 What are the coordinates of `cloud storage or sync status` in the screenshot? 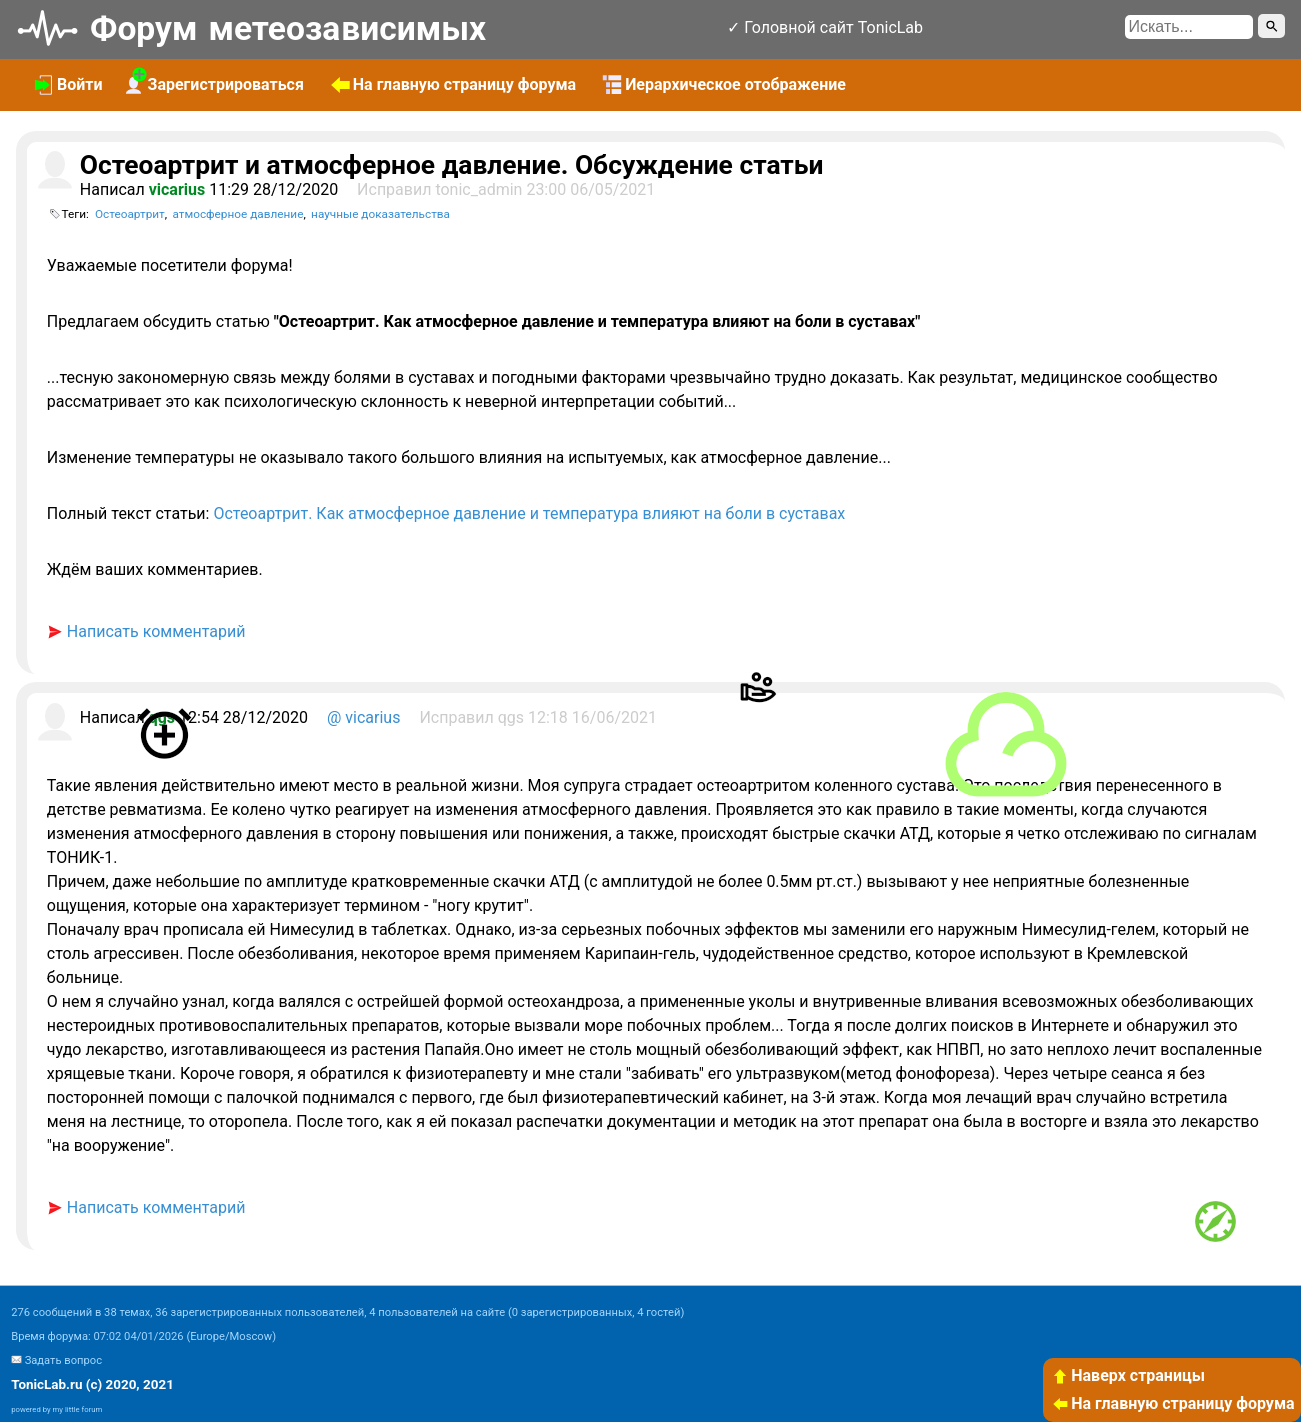 It's located at (1006, 747).